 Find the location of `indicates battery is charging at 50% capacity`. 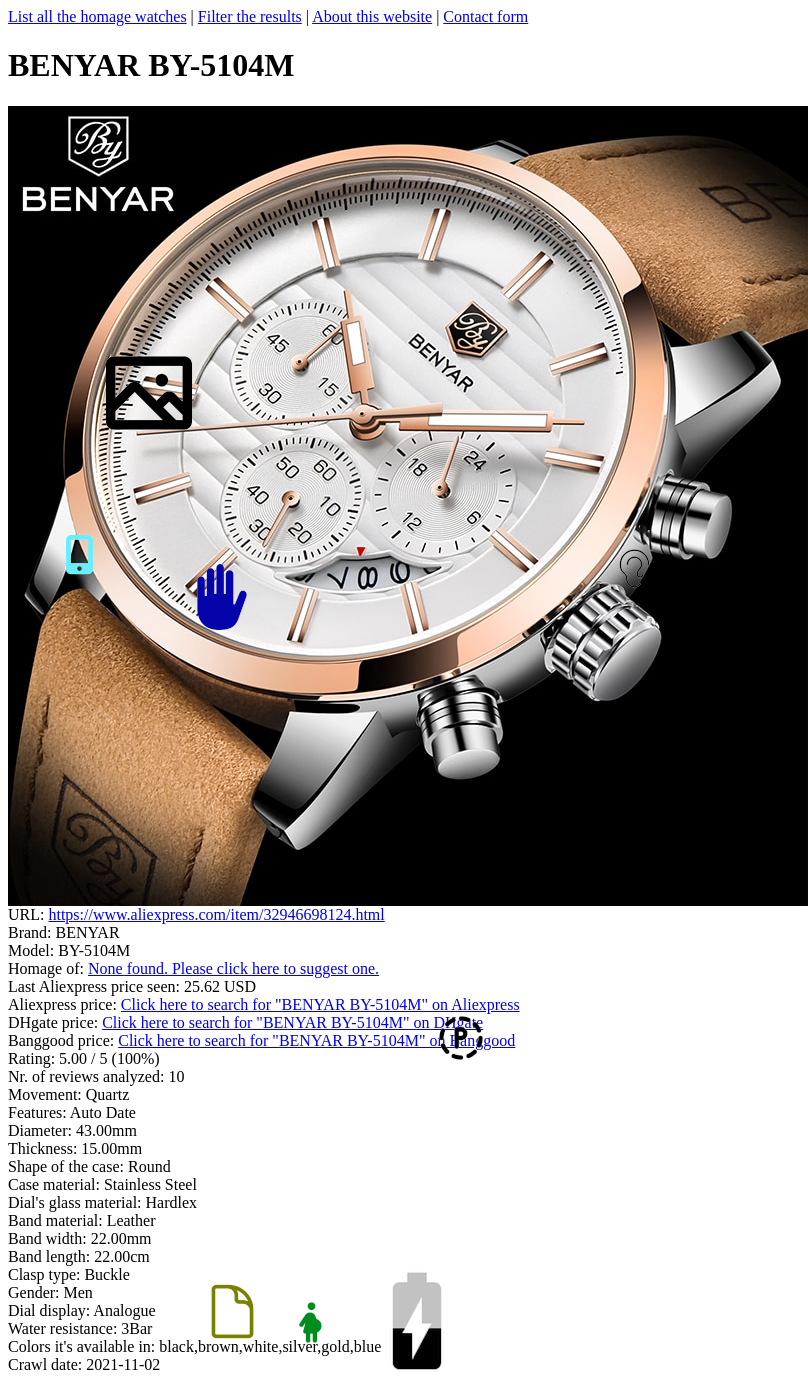

indicates battery is charging at 50% capacity is located at coordinates (417, 1321).